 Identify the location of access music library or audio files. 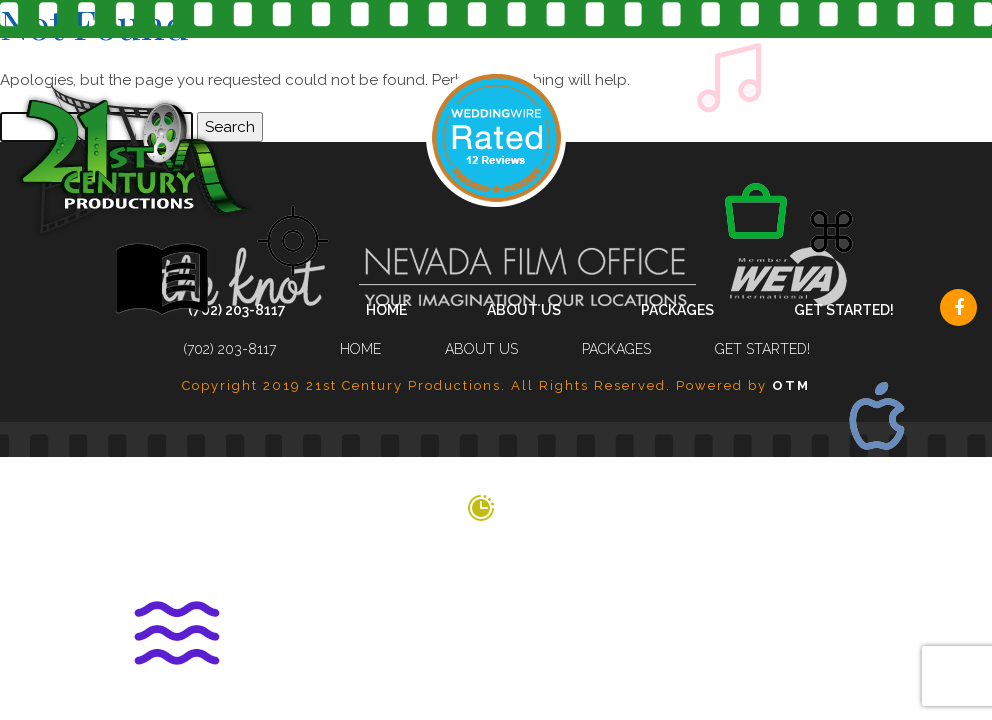
(733, 79).